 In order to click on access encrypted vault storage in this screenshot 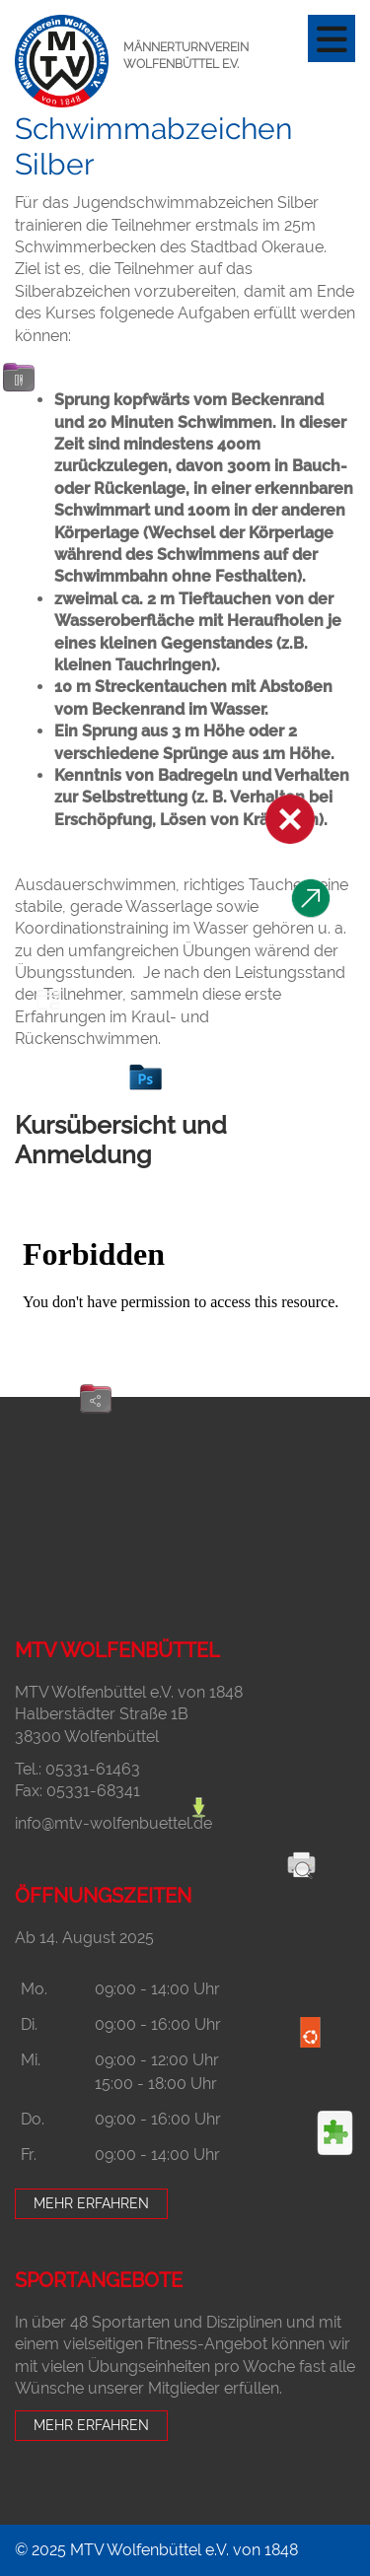, I will do `click(48, 1000)`.